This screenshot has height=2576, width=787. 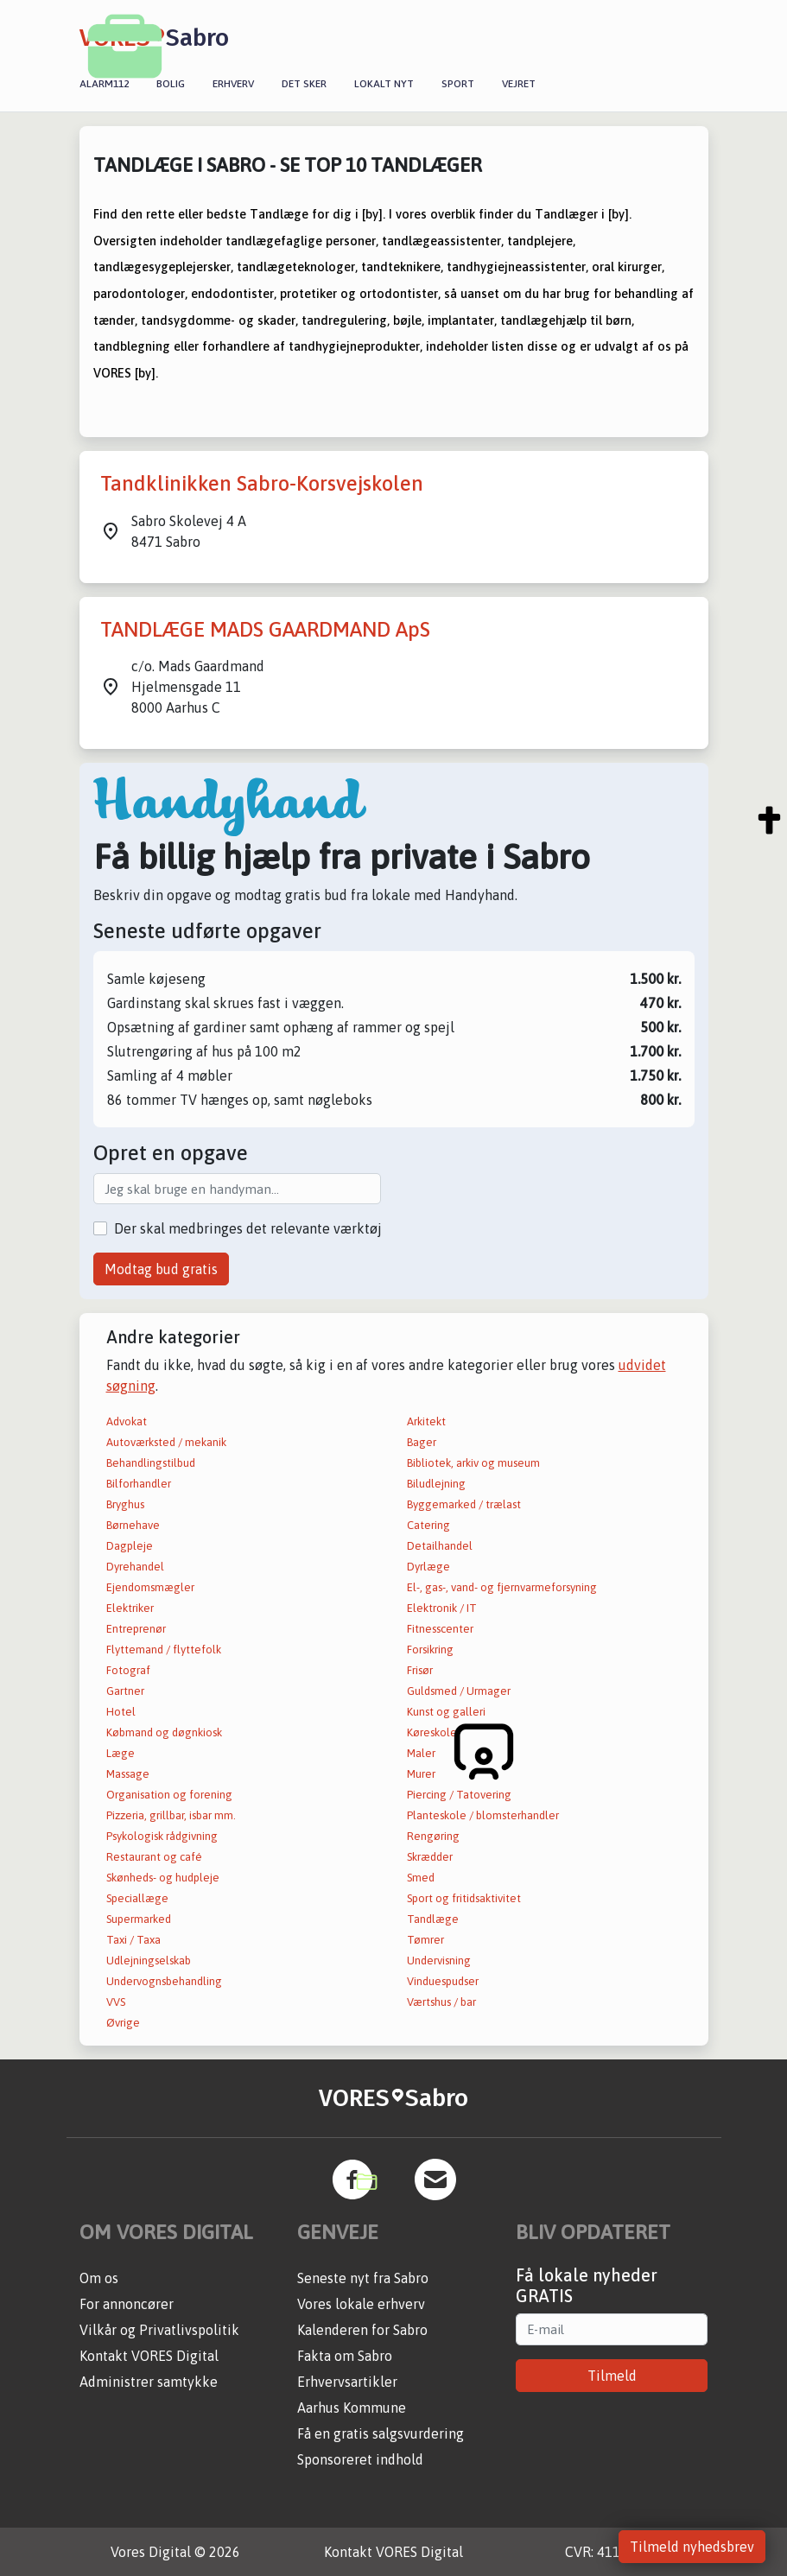 I want to click on access work or business-related content, so click(x=124, y=46).